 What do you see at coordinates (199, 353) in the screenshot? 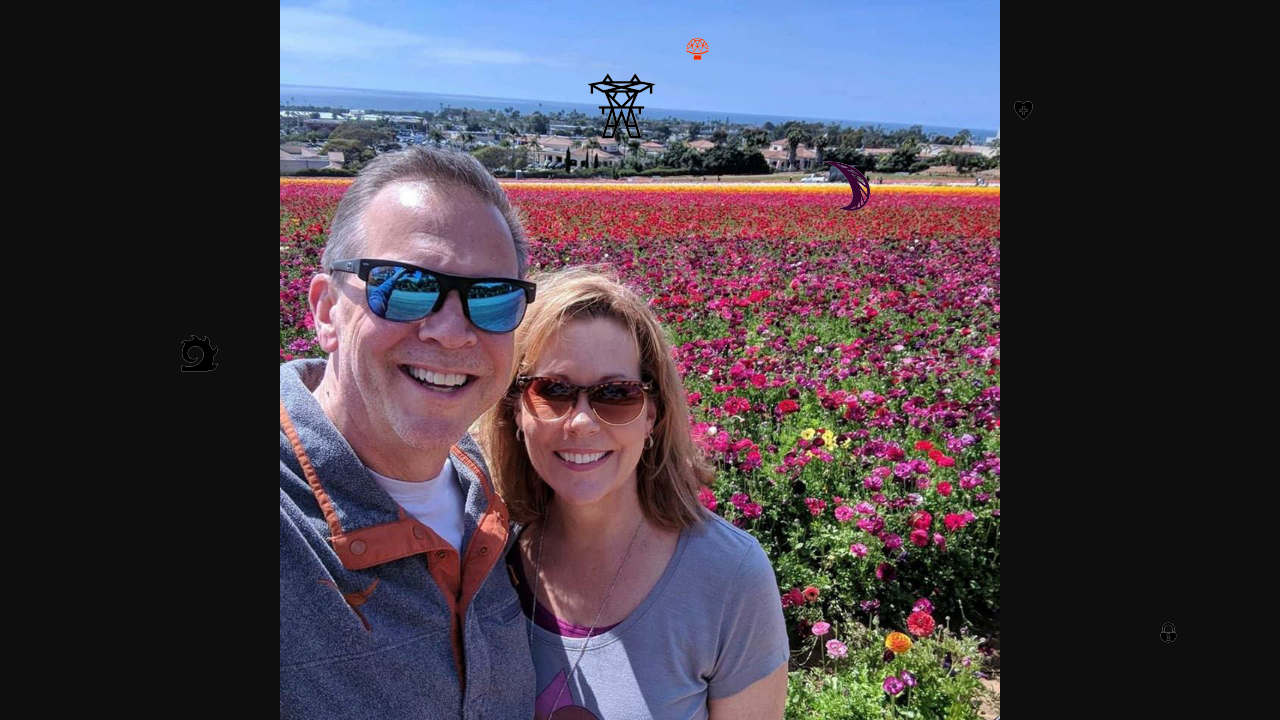
I see `represents a nature or plant-based ability in a game` at bounding box center [199, 353].